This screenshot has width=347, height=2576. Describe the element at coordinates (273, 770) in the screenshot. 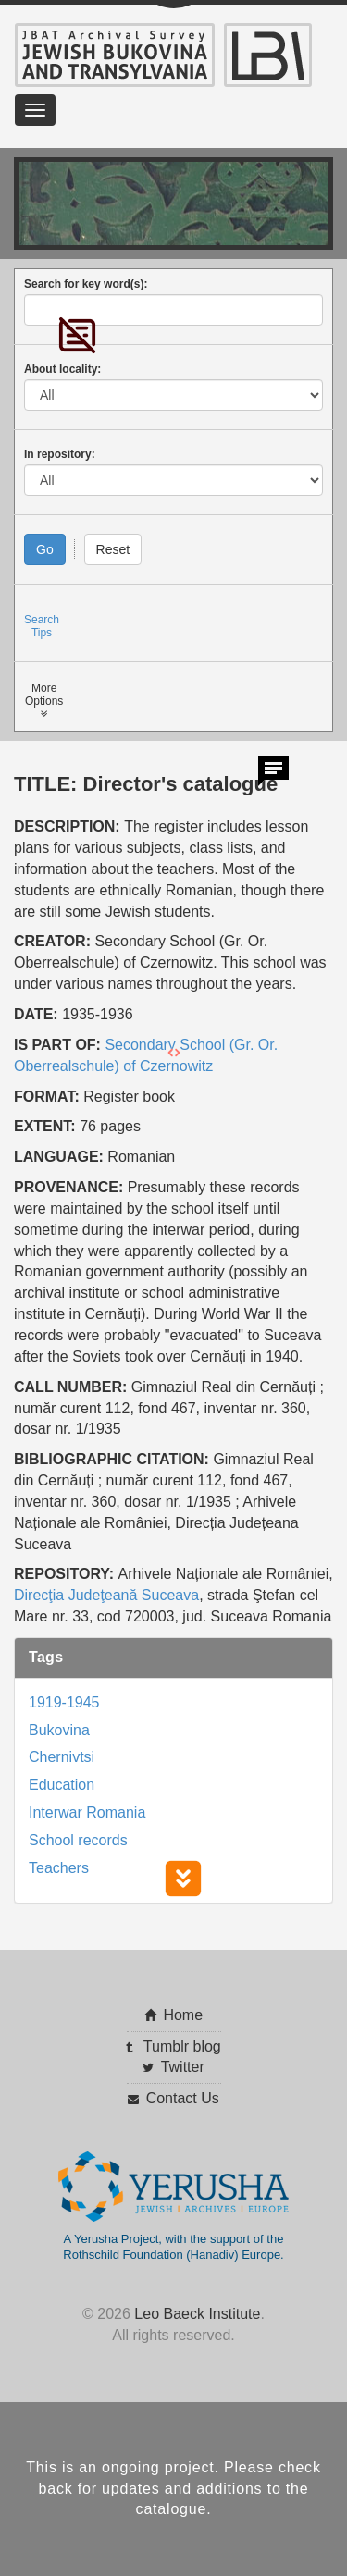

I see `open chat or messaging` at that location.